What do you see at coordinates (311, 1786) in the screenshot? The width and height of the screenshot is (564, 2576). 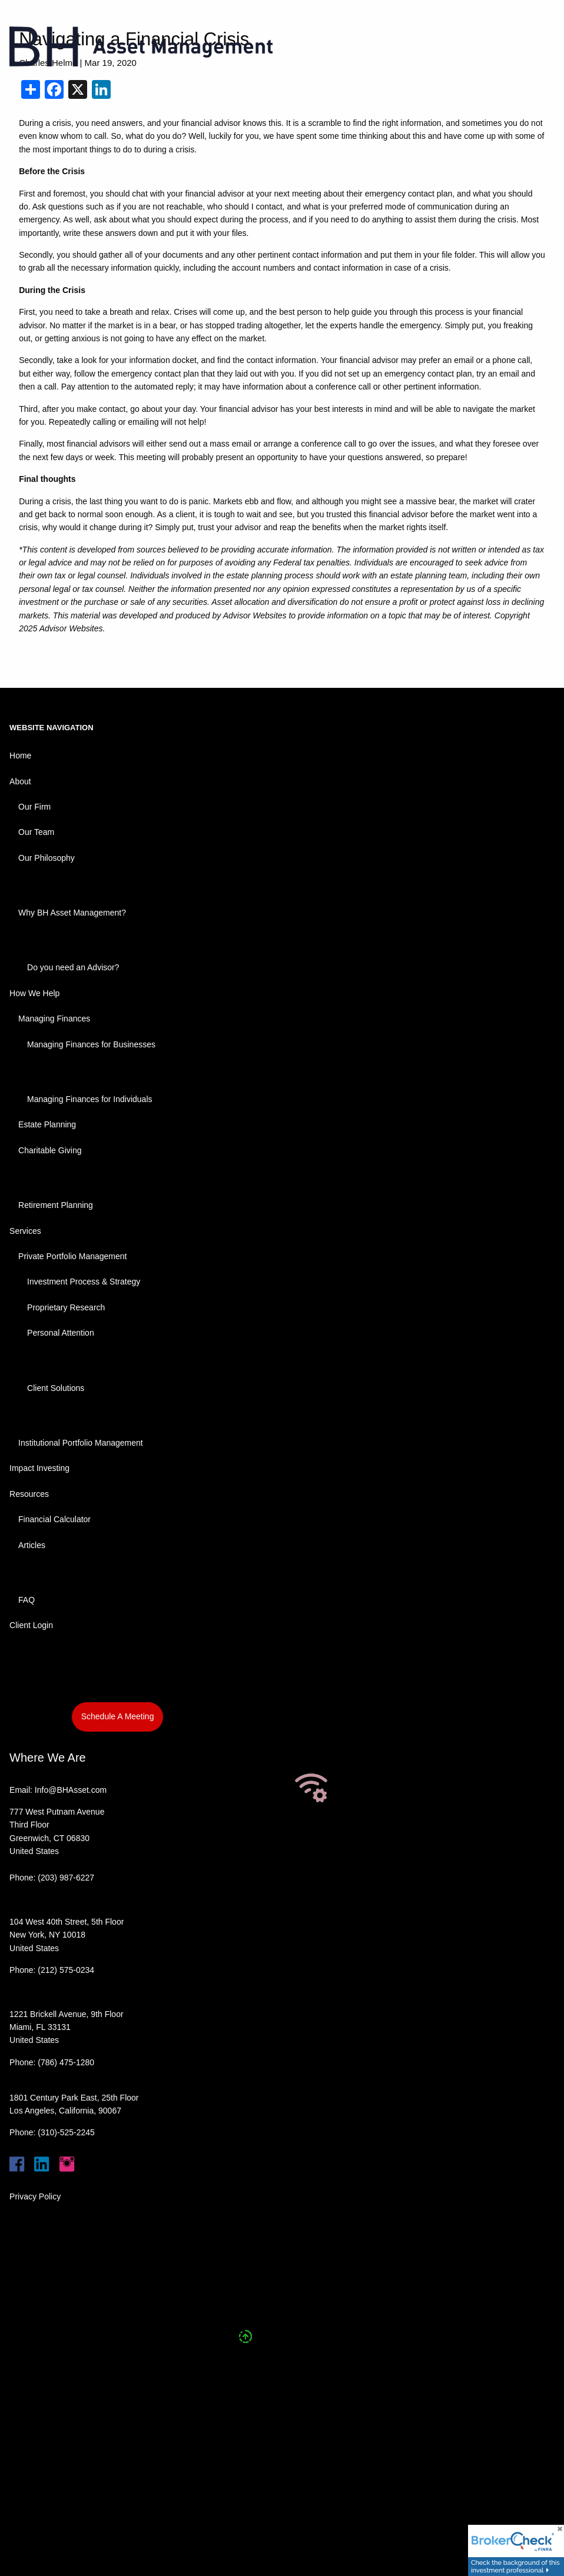 I see `access wifi settings` at bounding box center [311, 1786].